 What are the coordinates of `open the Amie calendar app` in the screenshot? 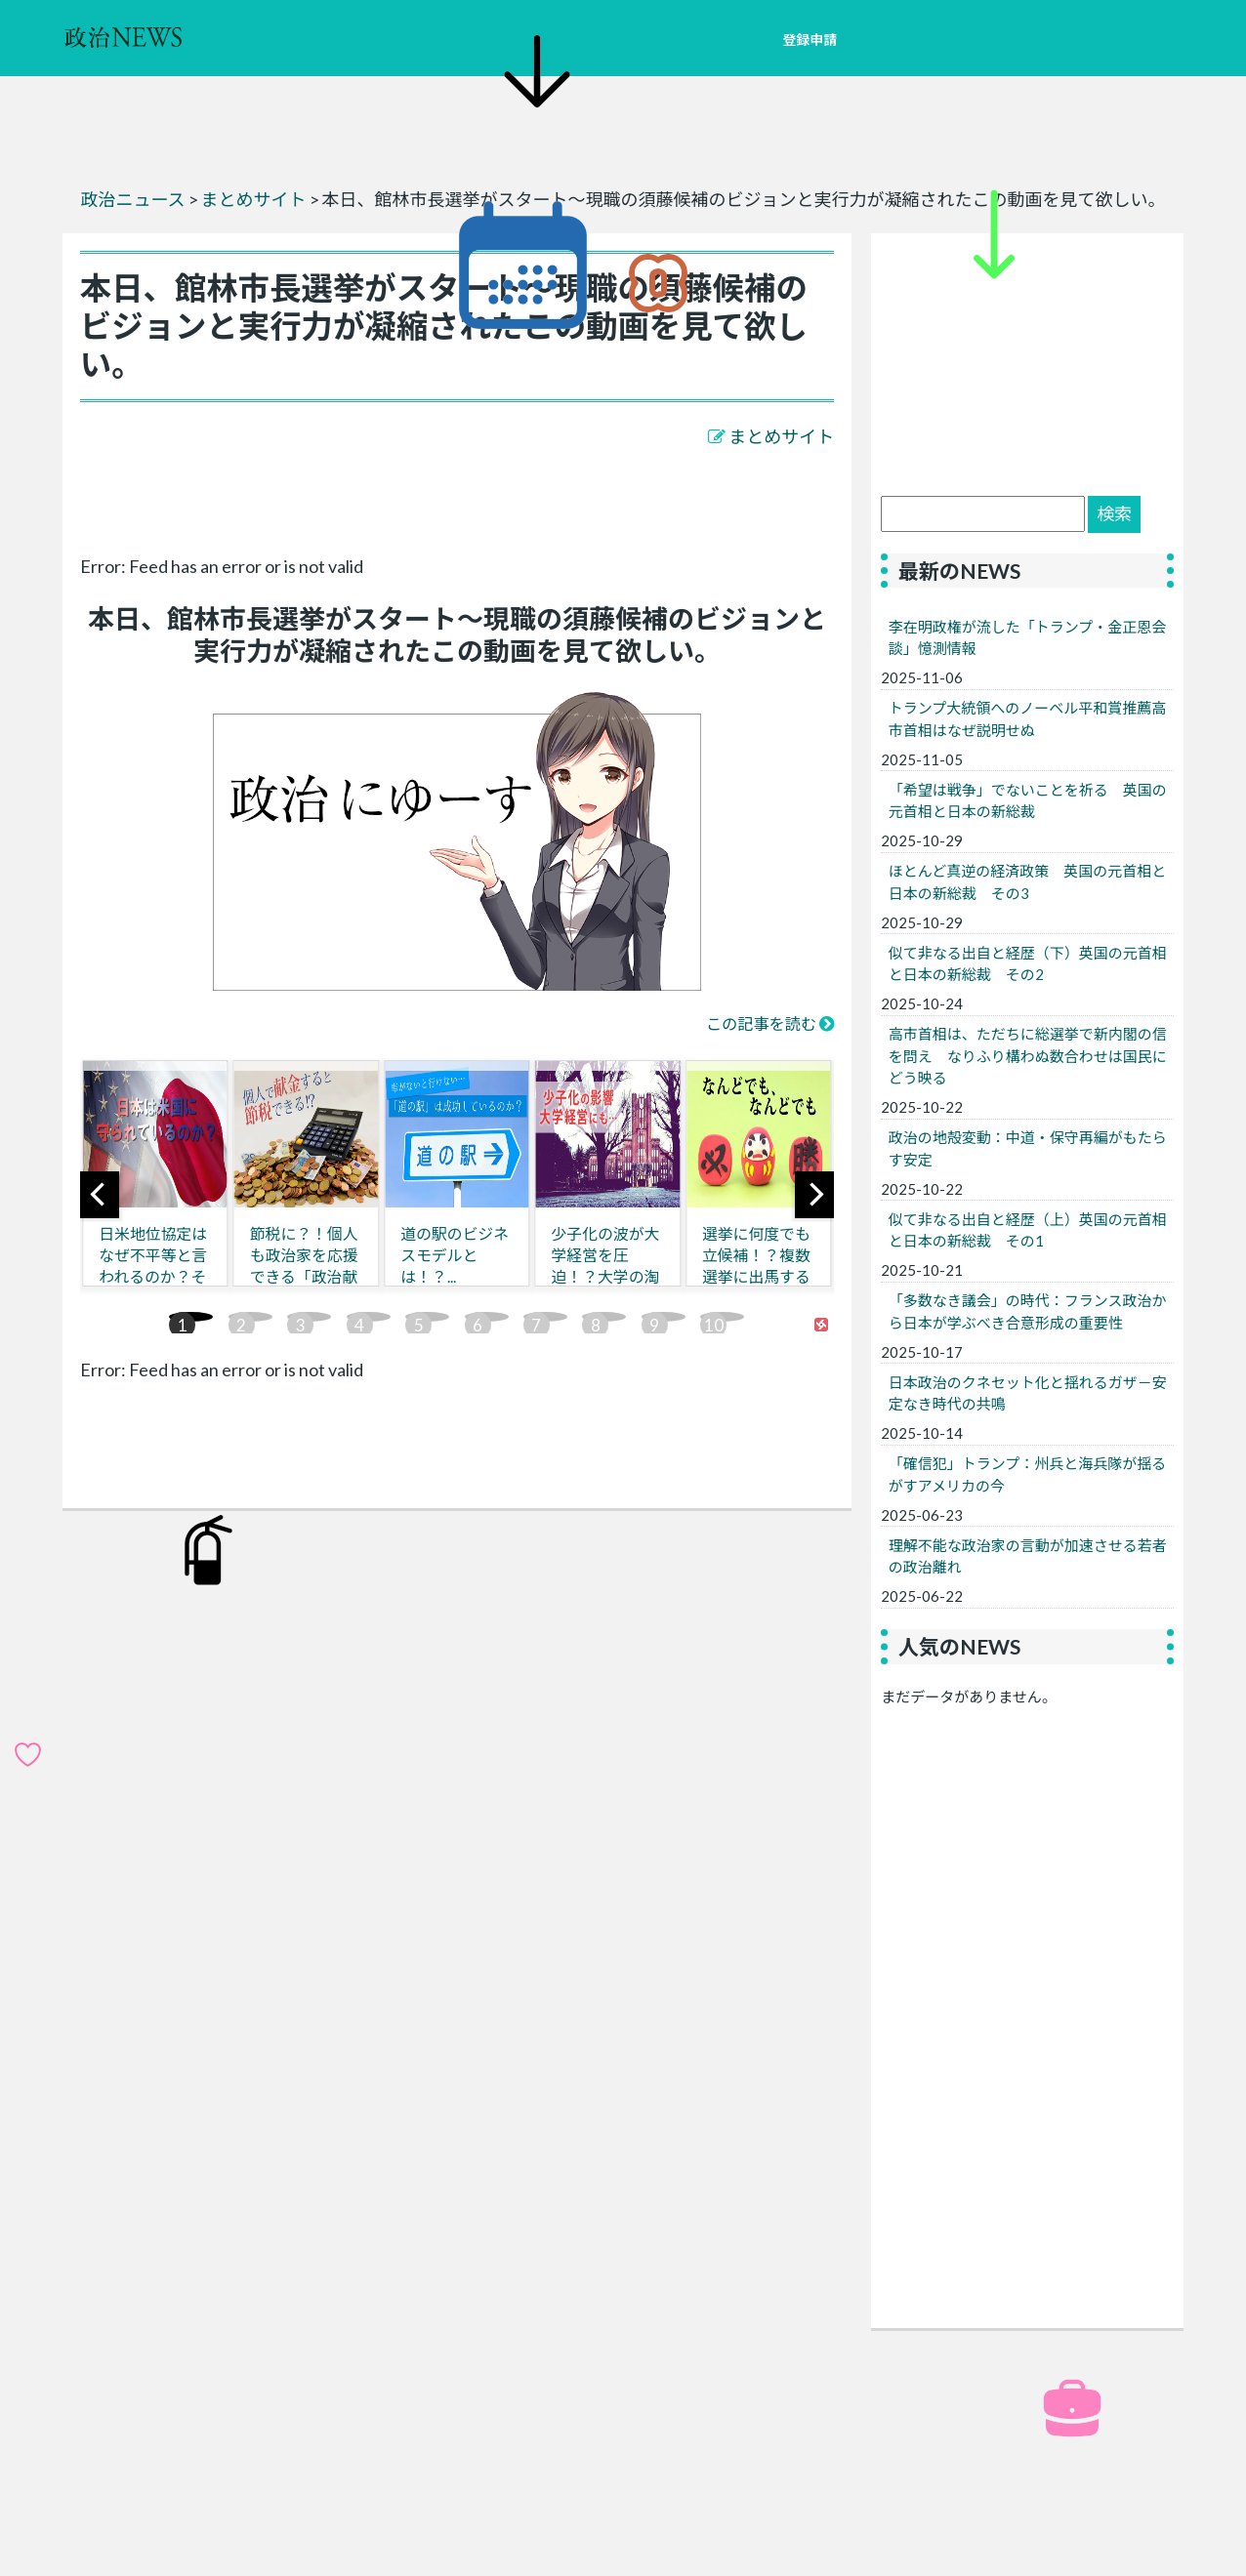 It's located at (658, 283).